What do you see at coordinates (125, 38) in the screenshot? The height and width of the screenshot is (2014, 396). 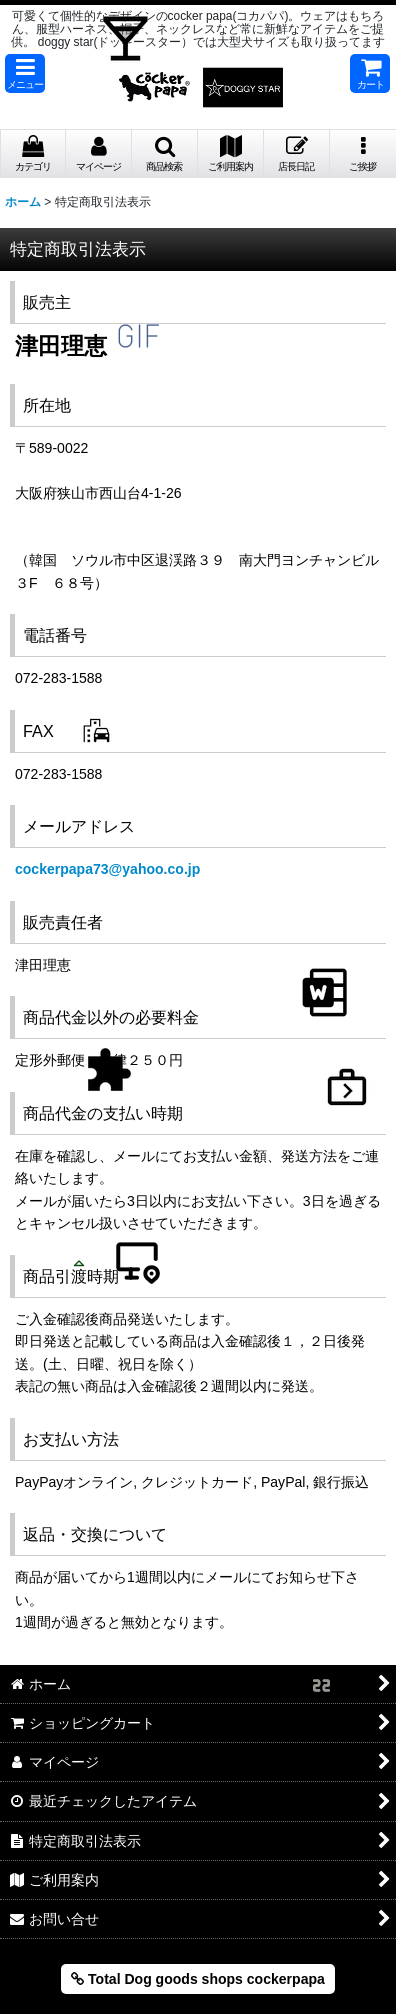 I see `find nearby bars or nightlife` at bounding box center [125, 38].